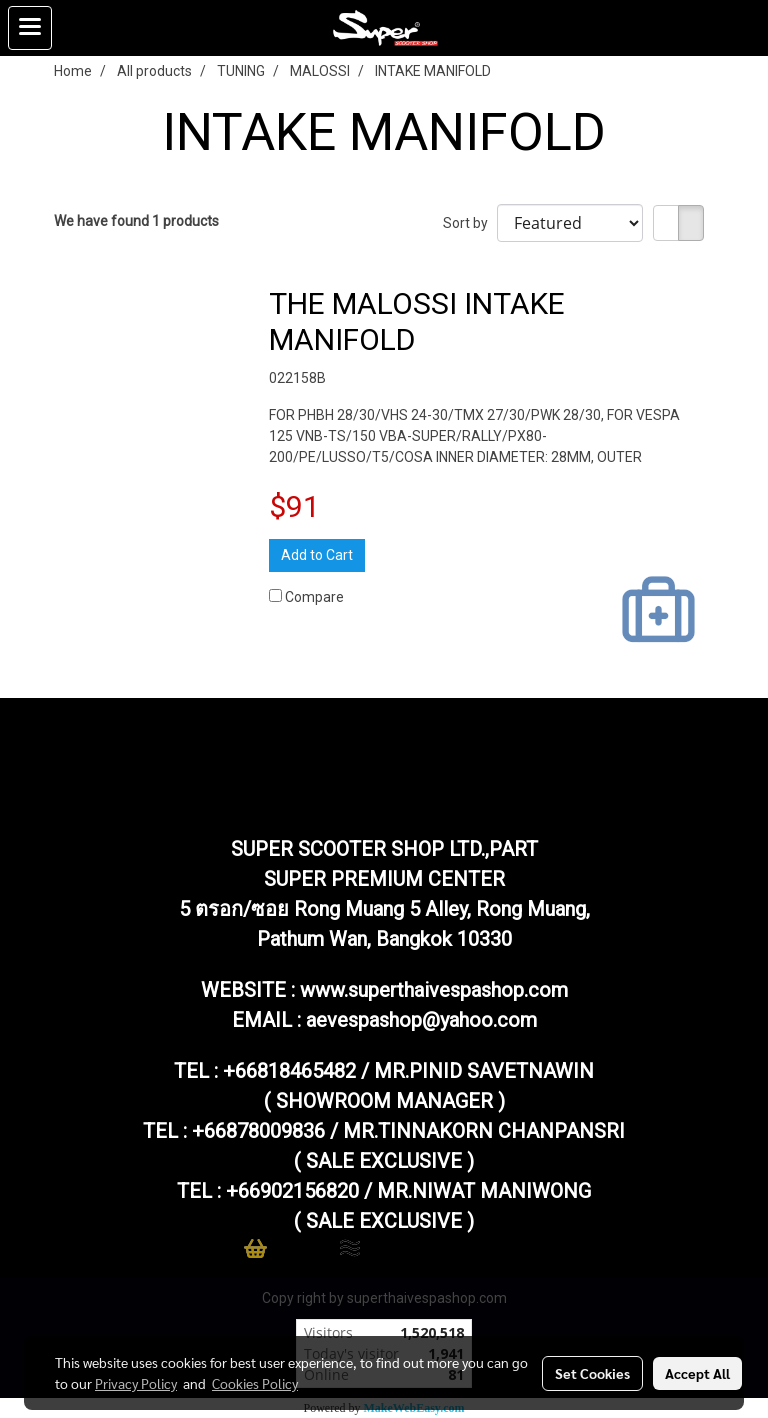 The width and height of the screenshot is (768, 1418). Describe the element at coordinates (350, 1248) in the screenshot. I see `indicates water or aquatic features` at that location.